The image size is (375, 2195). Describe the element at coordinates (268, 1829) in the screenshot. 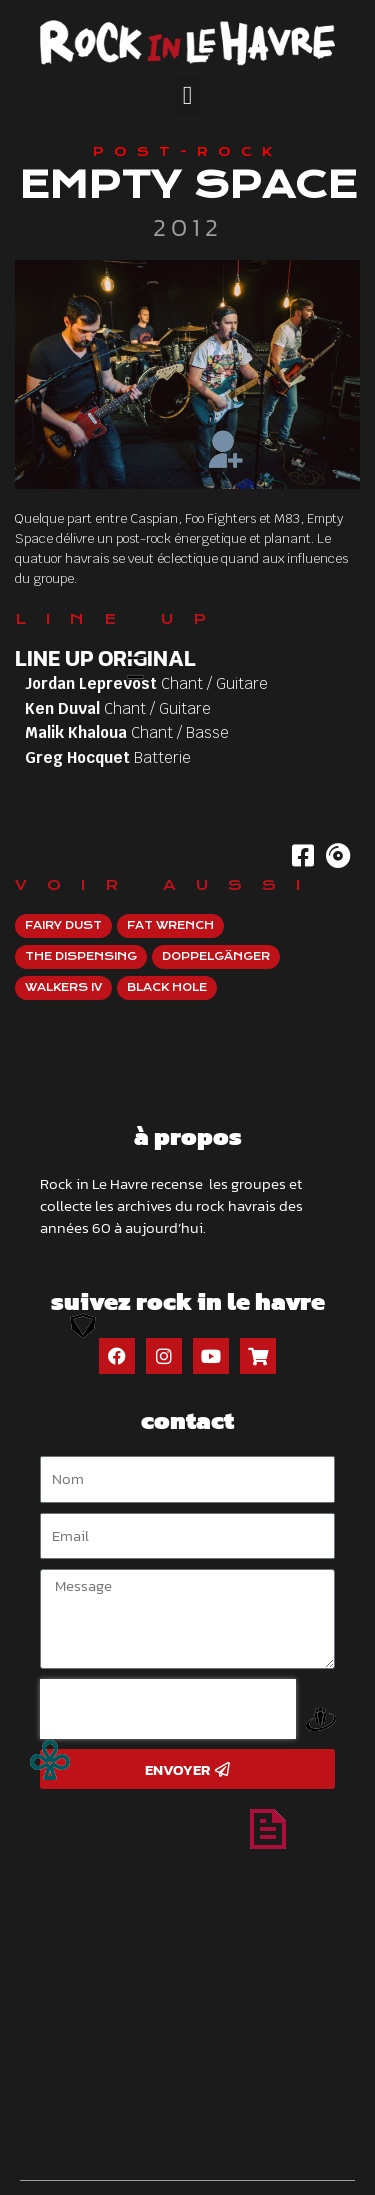

I see `view document contents` at that location.